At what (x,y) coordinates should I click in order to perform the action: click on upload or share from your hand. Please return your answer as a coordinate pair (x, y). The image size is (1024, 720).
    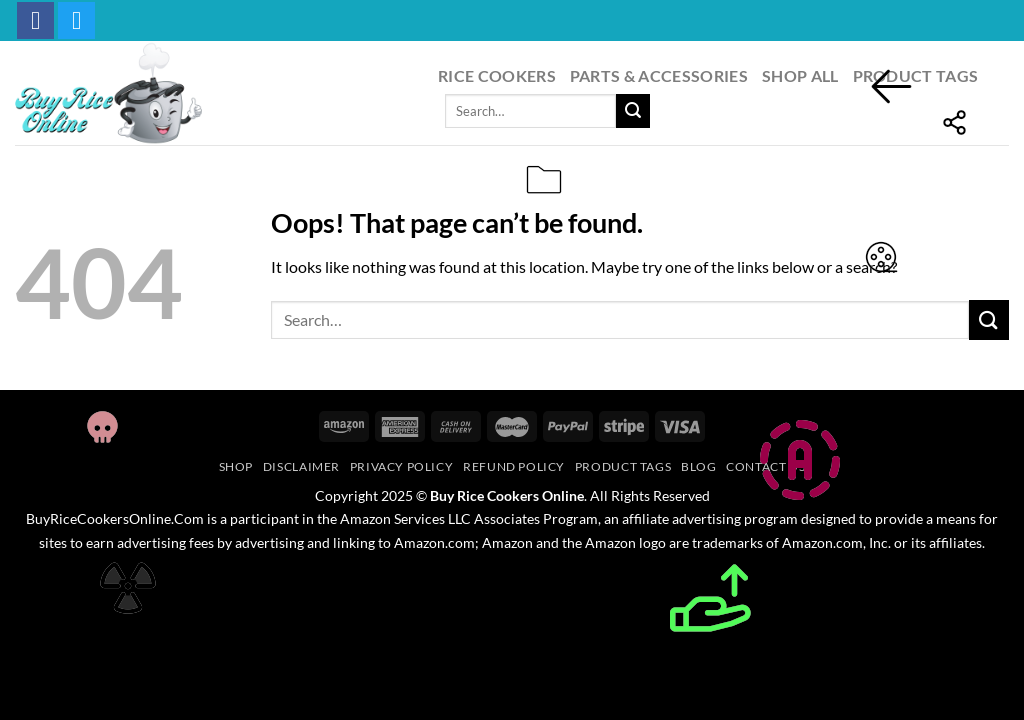
    Looking at the image, I should click on (713, 602).